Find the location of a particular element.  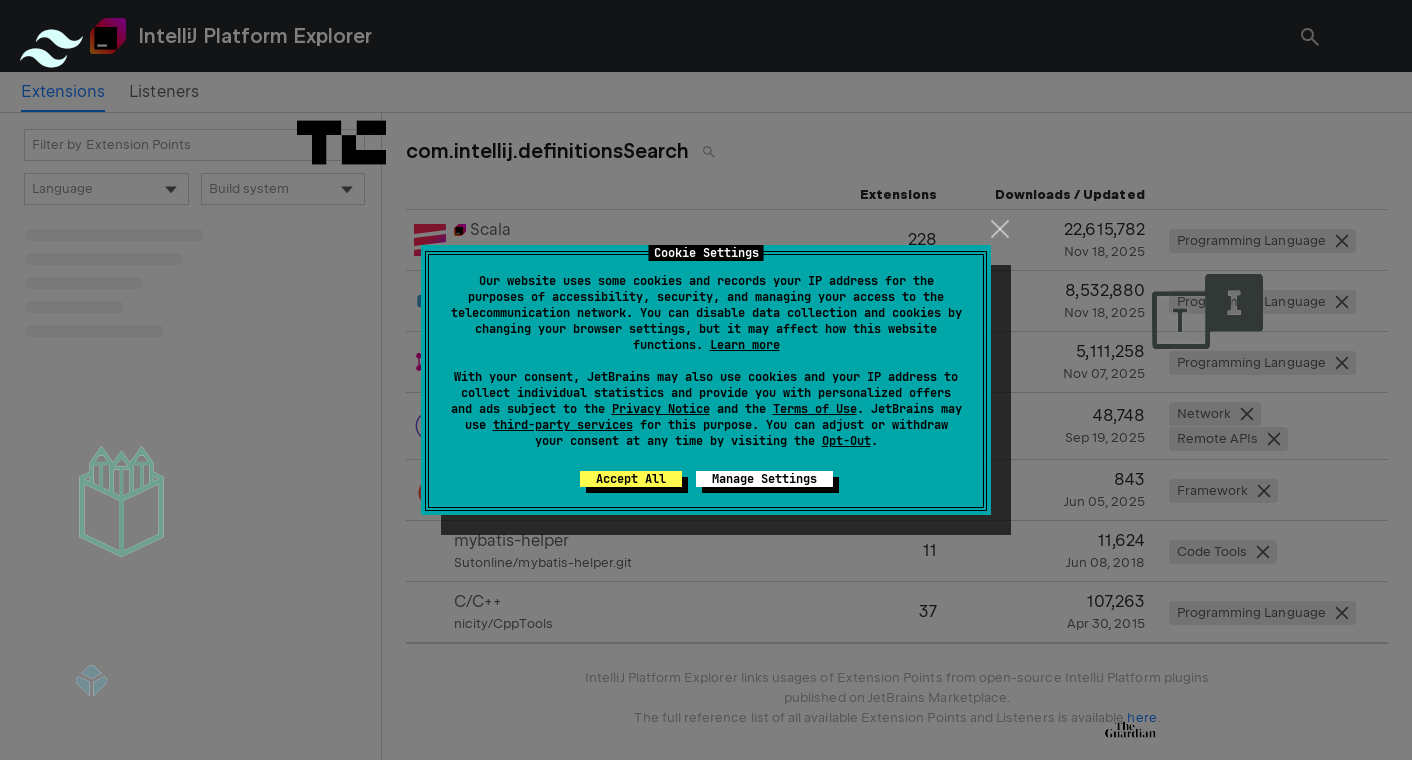

blockchain.com logo is located at coordinates (91, 680).